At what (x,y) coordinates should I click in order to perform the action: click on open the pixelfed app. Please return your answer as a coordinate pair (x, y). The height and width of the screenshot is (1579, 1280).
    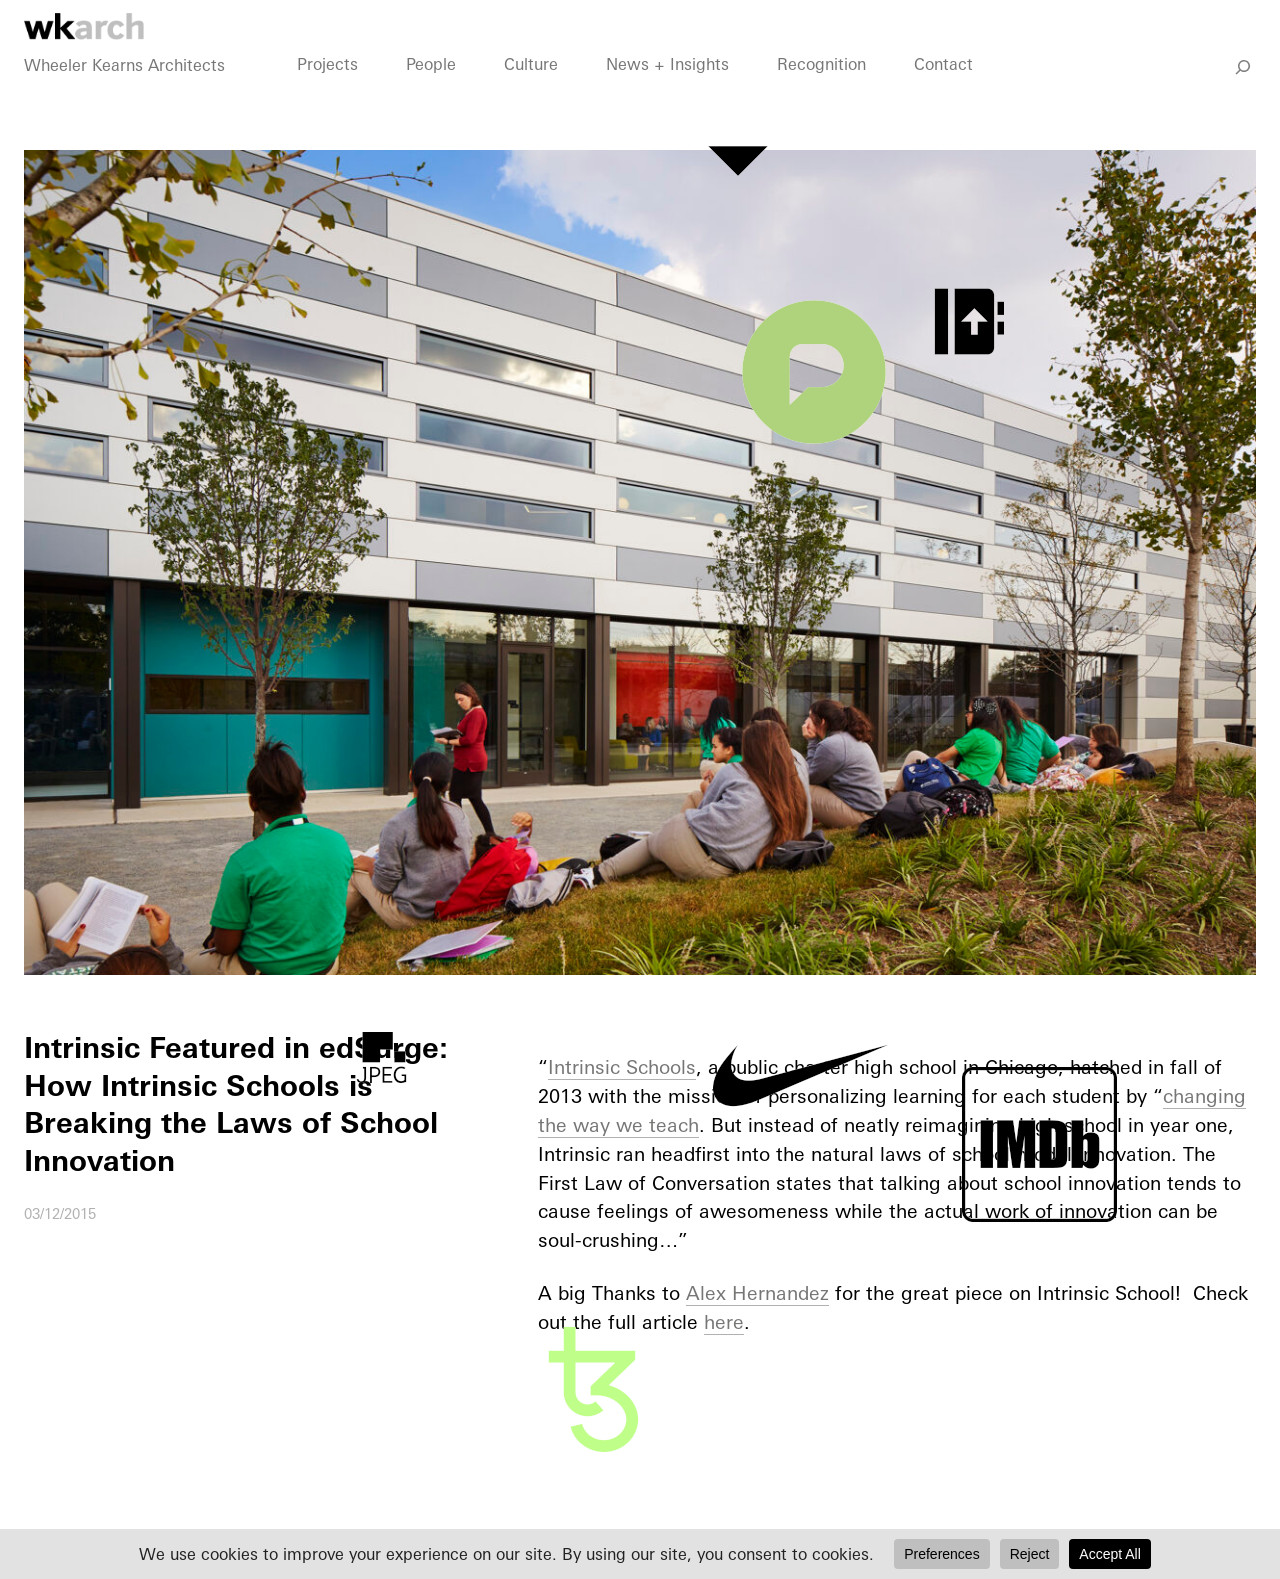
    Looking at the image, I should click on (814, 372).